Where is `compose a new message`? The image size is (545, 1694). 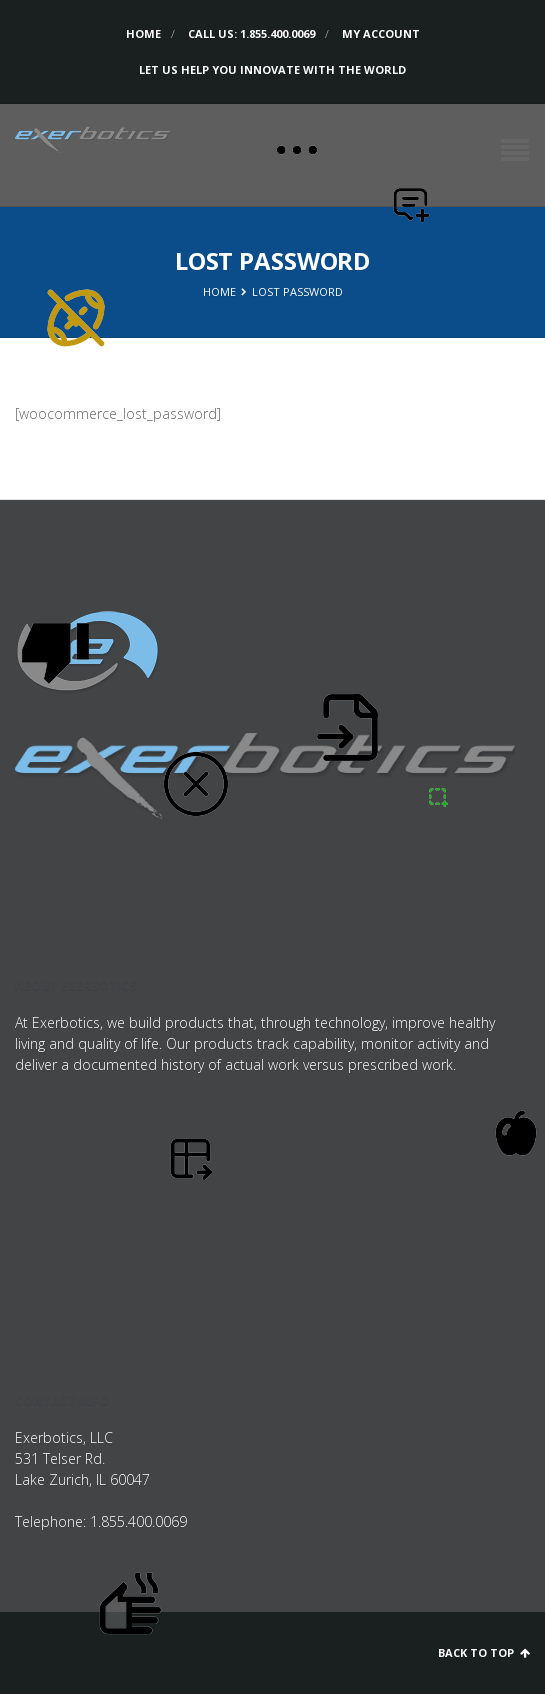
compose a new message is located at coordinates (410, 203).